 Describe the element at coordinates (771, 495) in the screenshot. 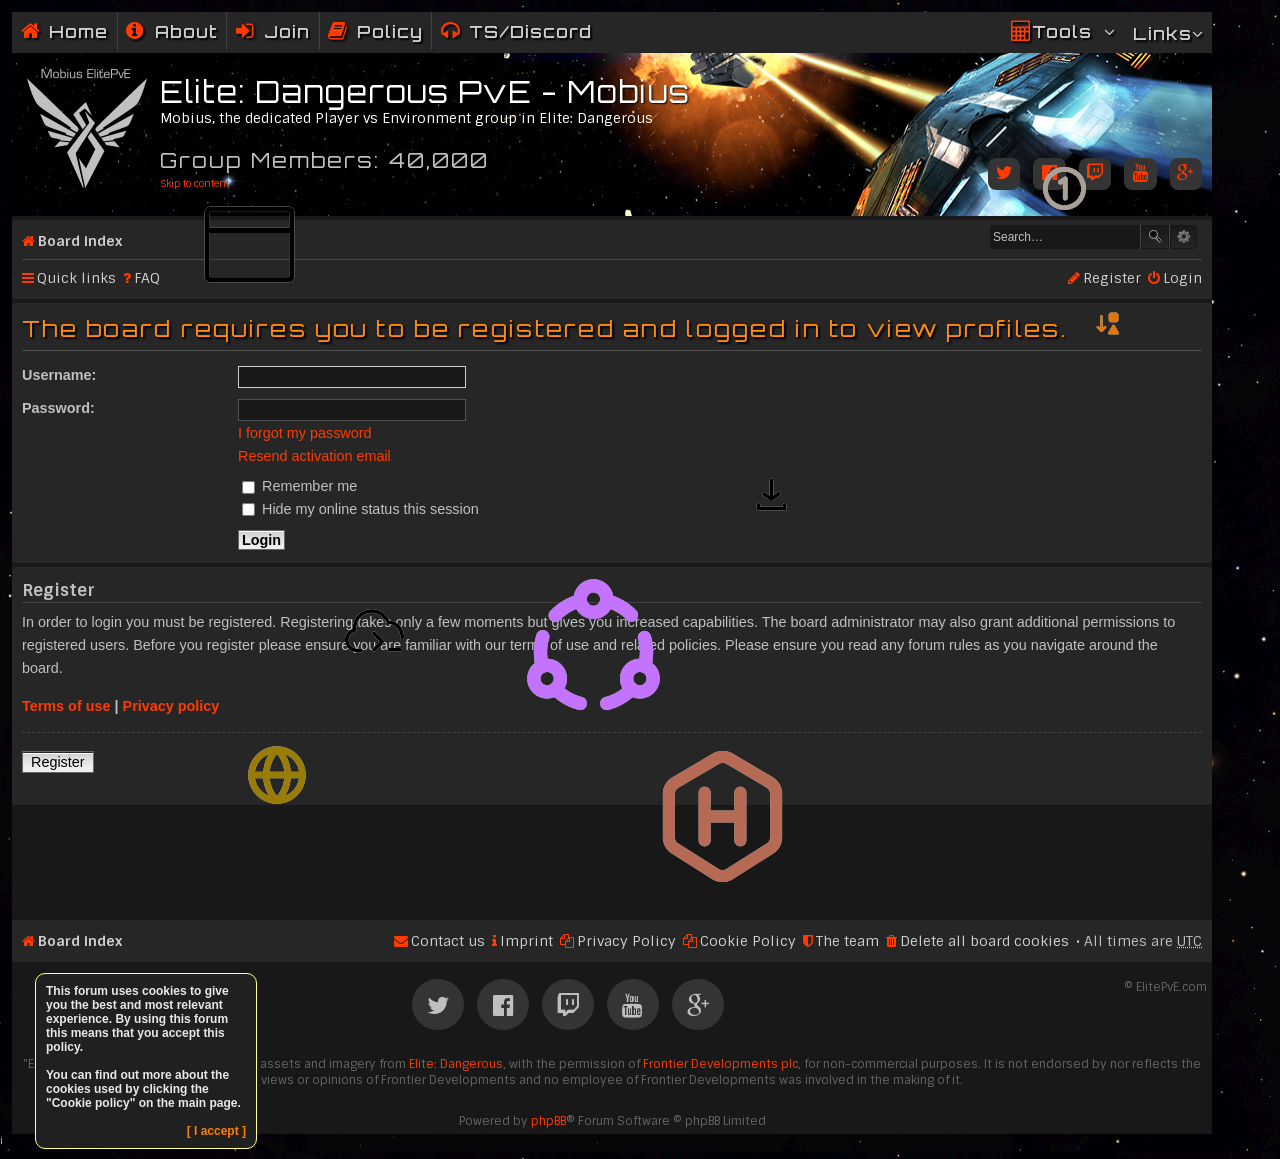

I see `download a file or content` at that location.